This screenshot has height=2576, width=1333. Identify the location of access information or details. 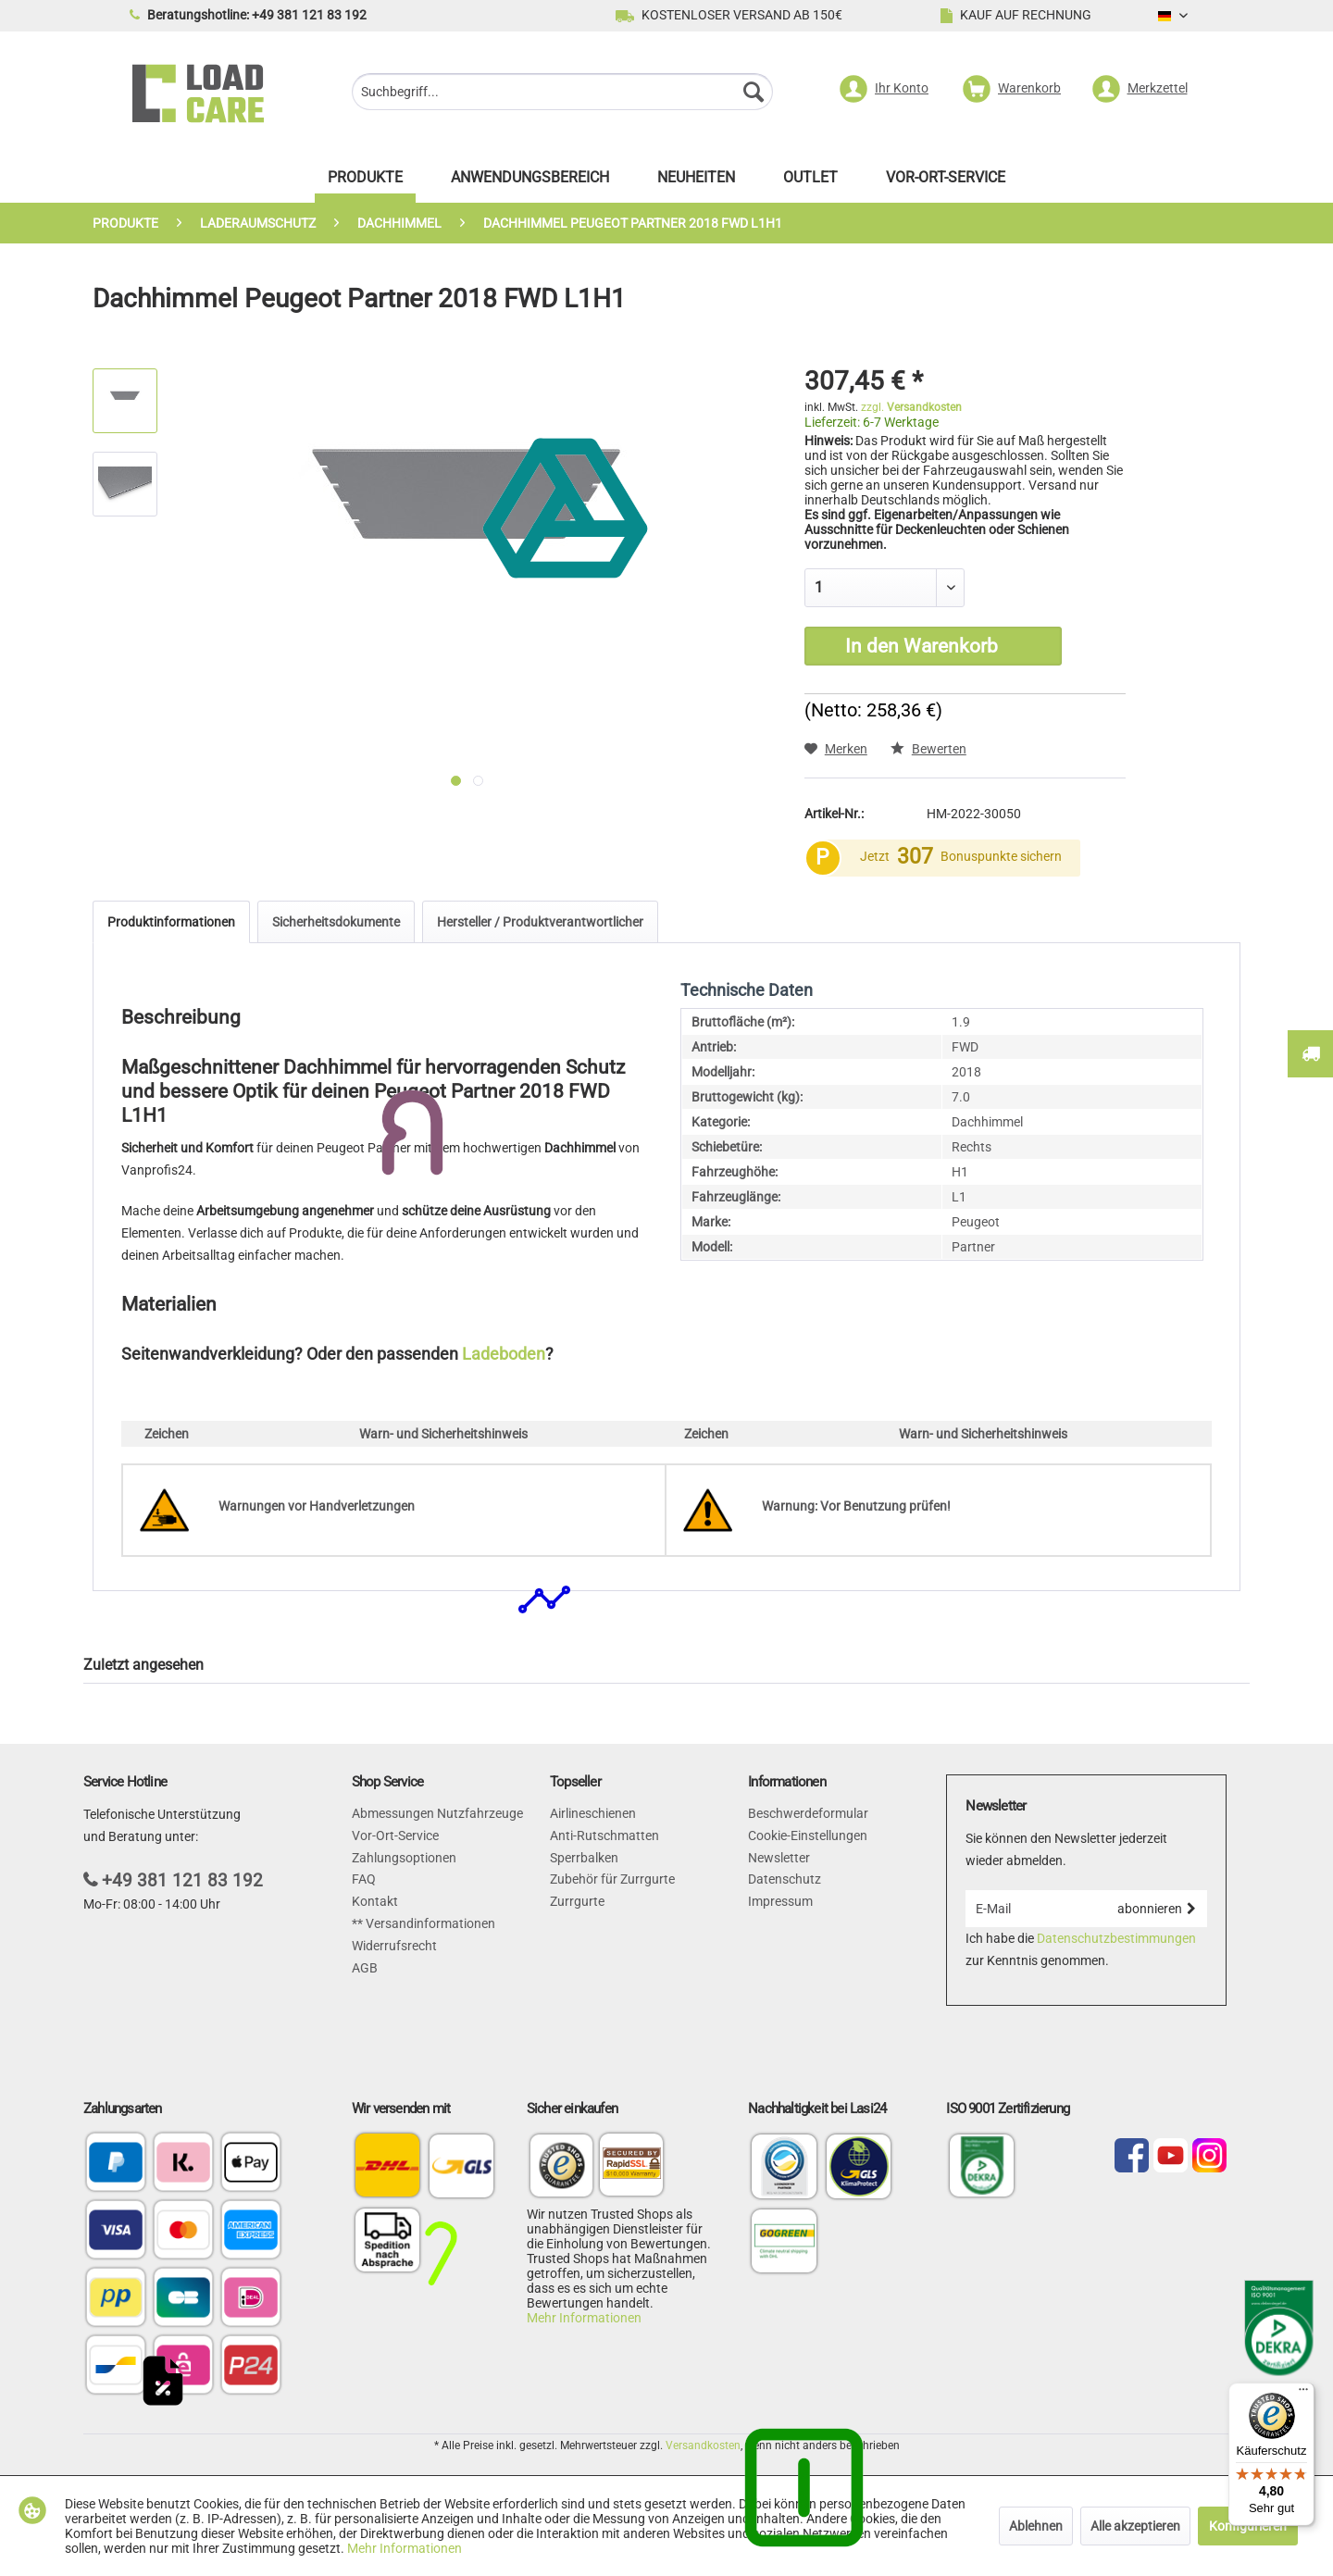
(804, 2487).